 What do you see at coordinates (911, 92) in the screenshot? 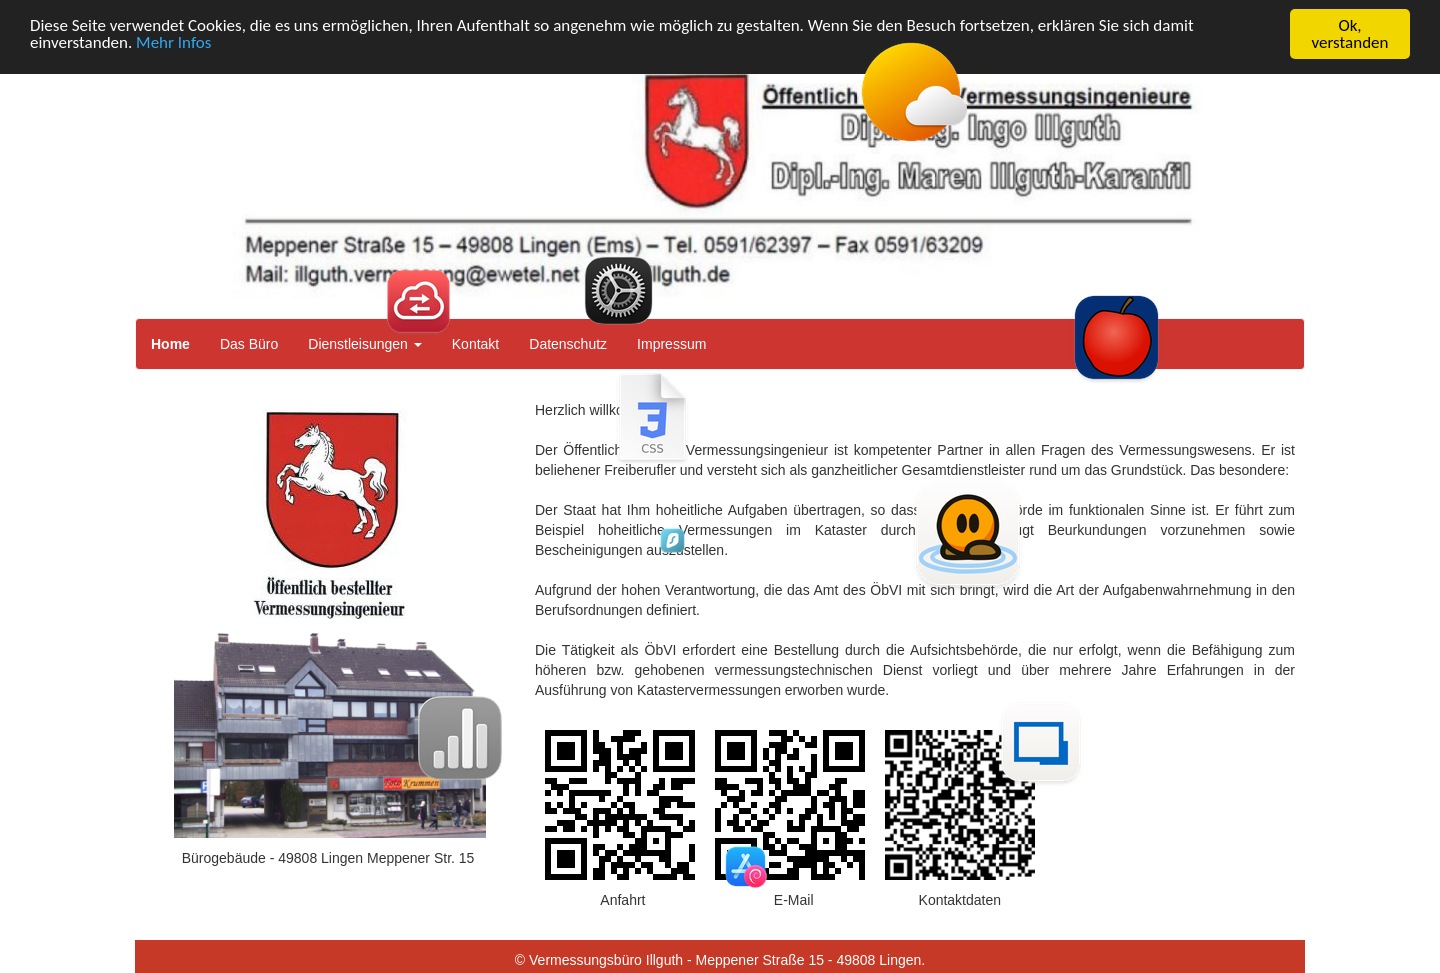
I see `open the weather app` at bounding box center [911, 92].